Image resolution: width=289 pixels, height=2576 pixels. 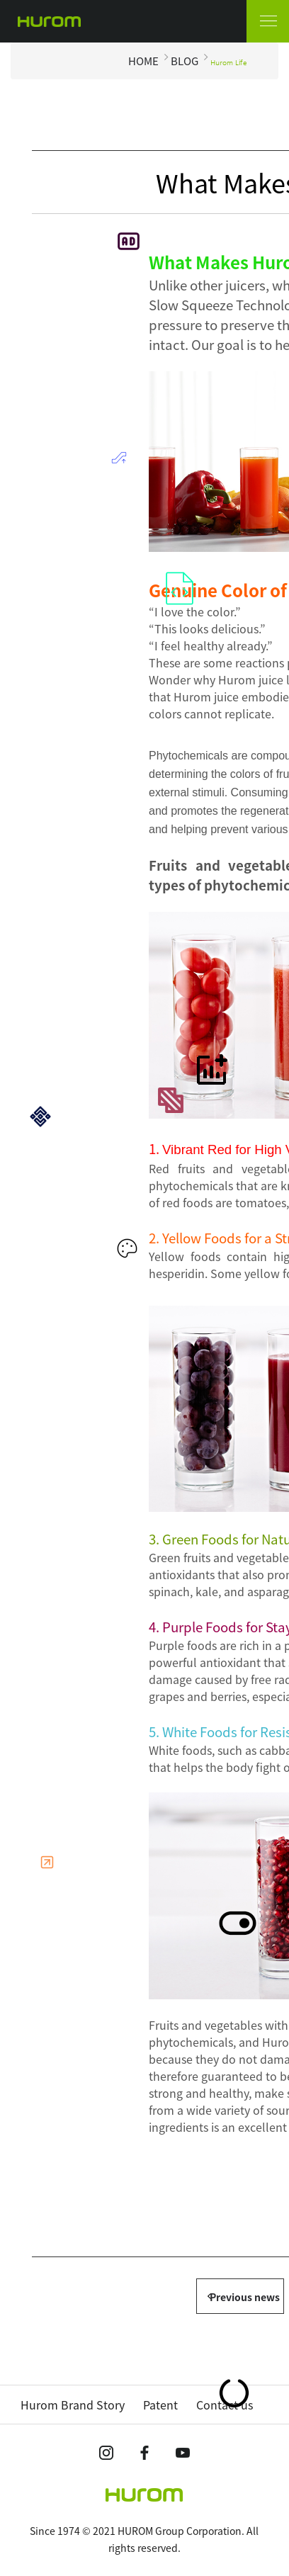 What do you see at coordinates (128, 241) in the screenshot?
I see `indicates sponsored or advertisement content` at bounding box center [128, 241].